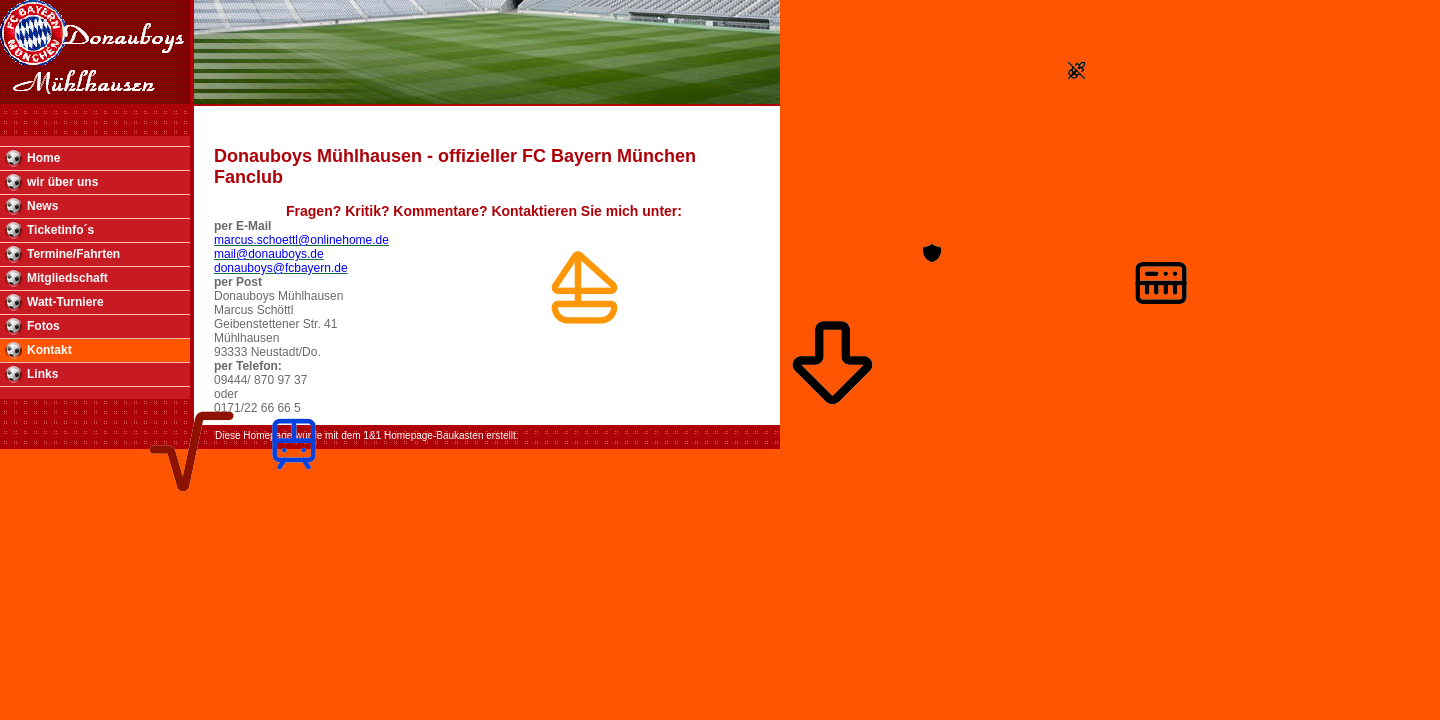 The image size is (1440, 720). Describe the element at coordinates (1076, 70) in the screenshot. I see `indicates gluten-free option` at that location.